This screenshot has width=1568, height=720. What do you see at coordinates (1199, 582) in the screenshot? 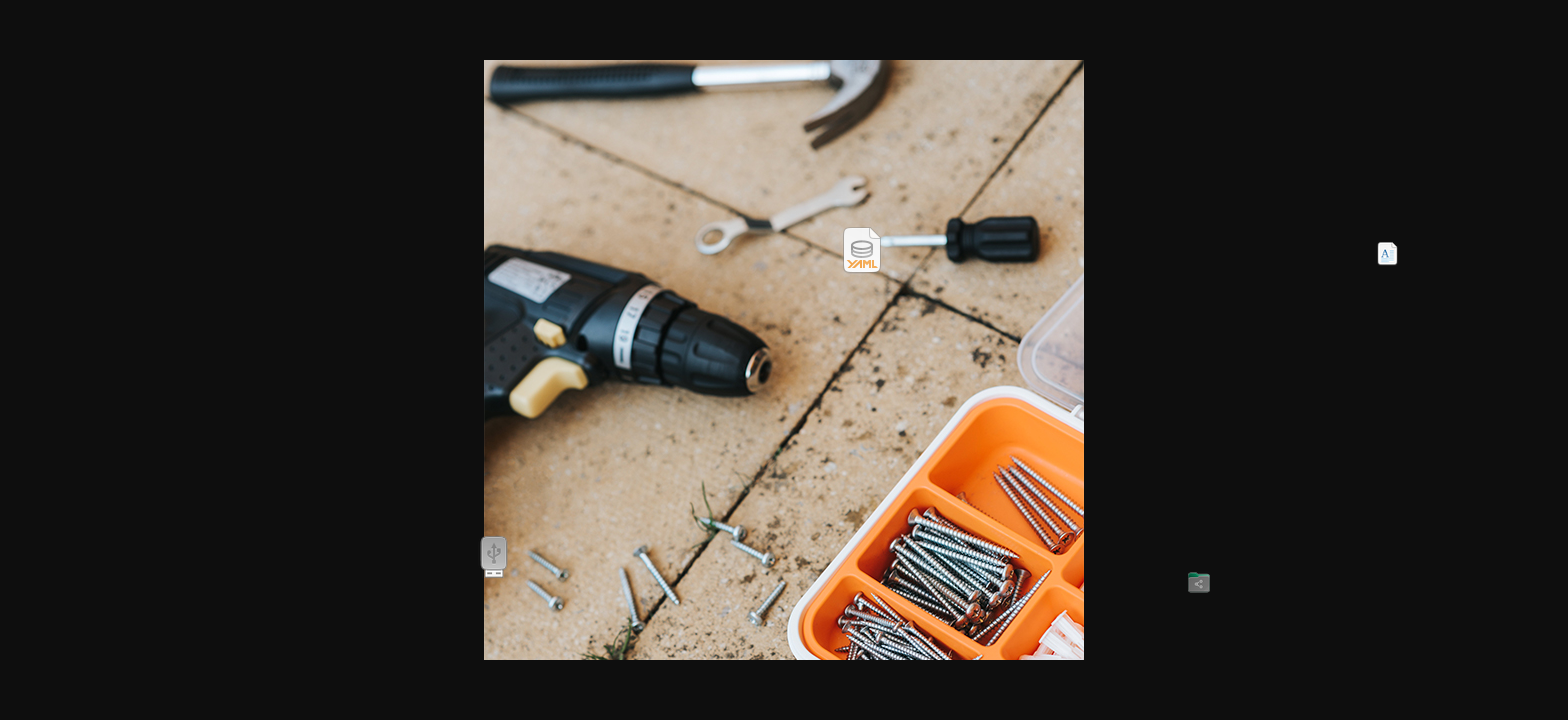
I see `access your public shared folder` at bounding box center [1199, 582].